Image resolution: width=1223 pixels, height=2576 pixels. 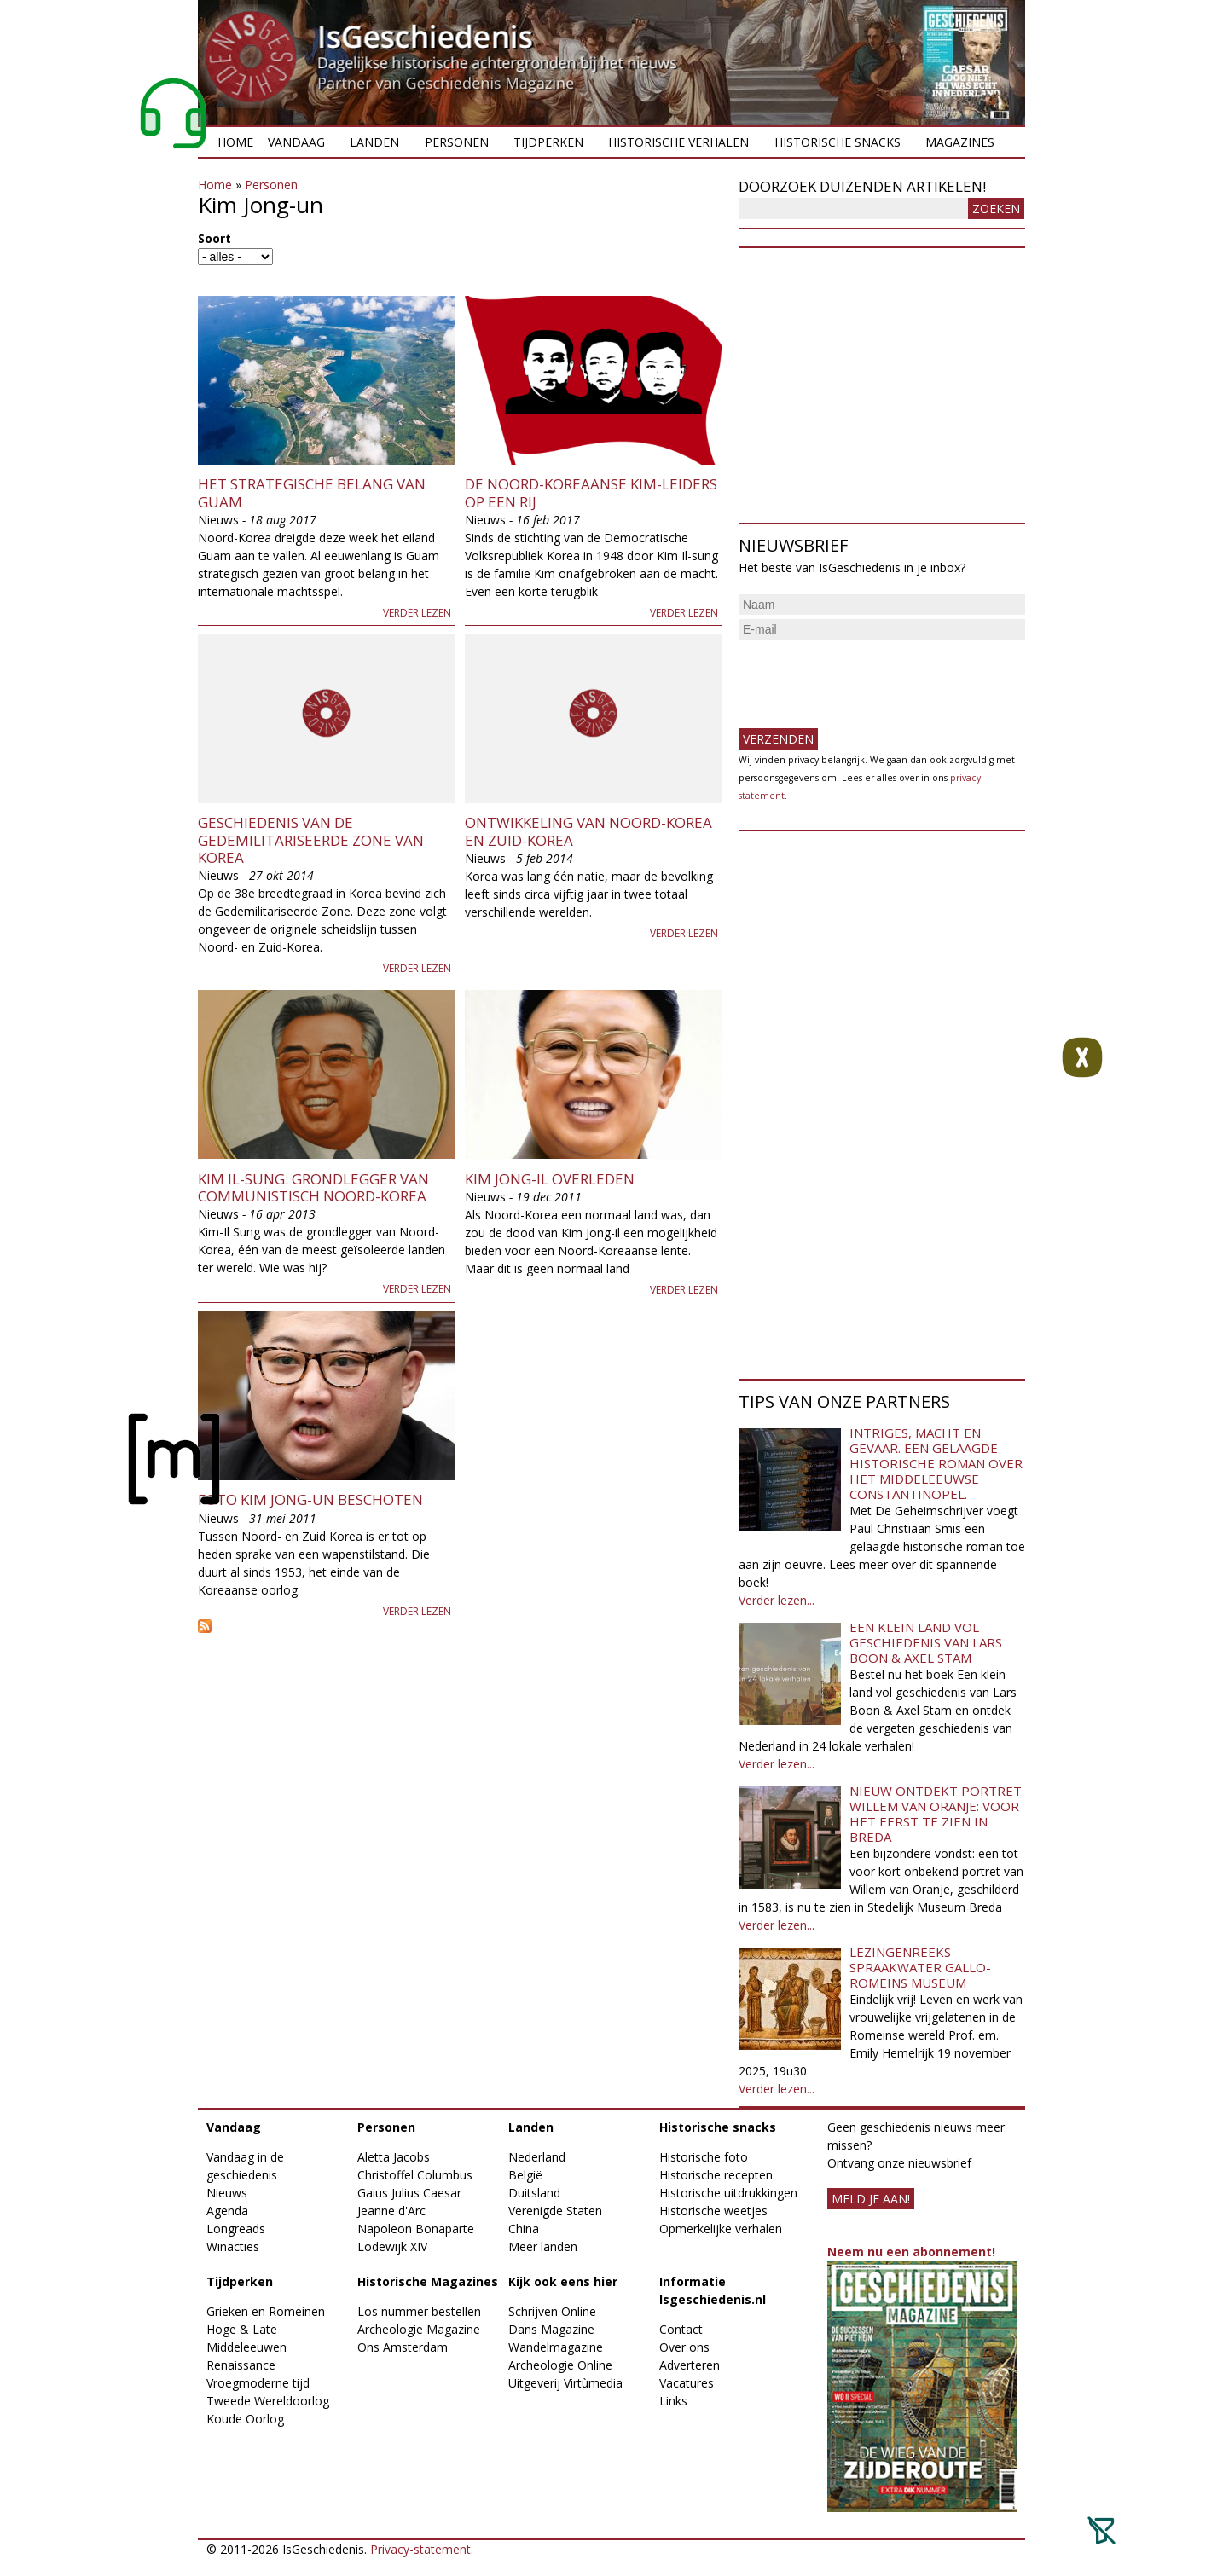 I want to click on matrix decentralized messaging platform logo, so click(x=174, y=1459).